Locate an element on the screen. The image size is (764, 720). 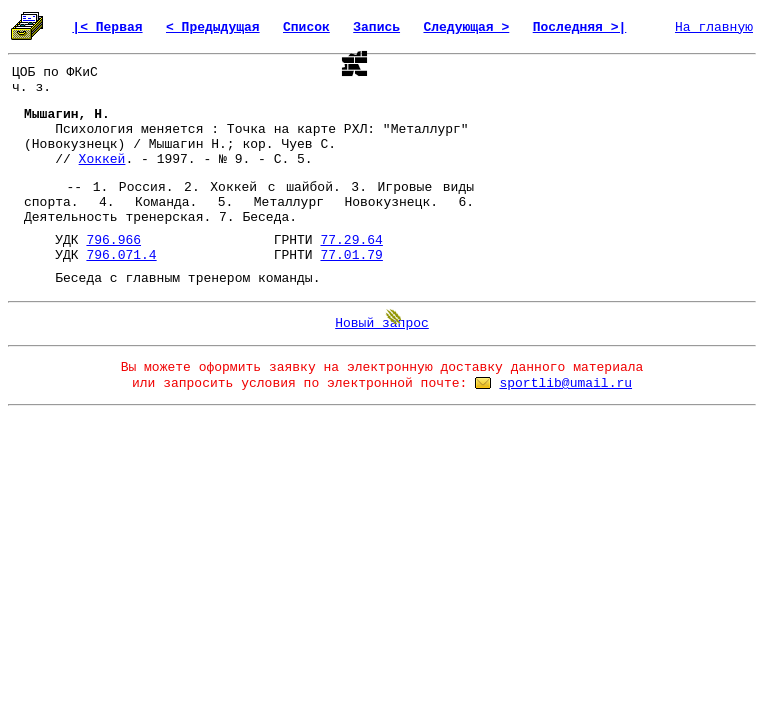
indicates structural damage or destruction in gameplay is located at coordinates (354, 63).